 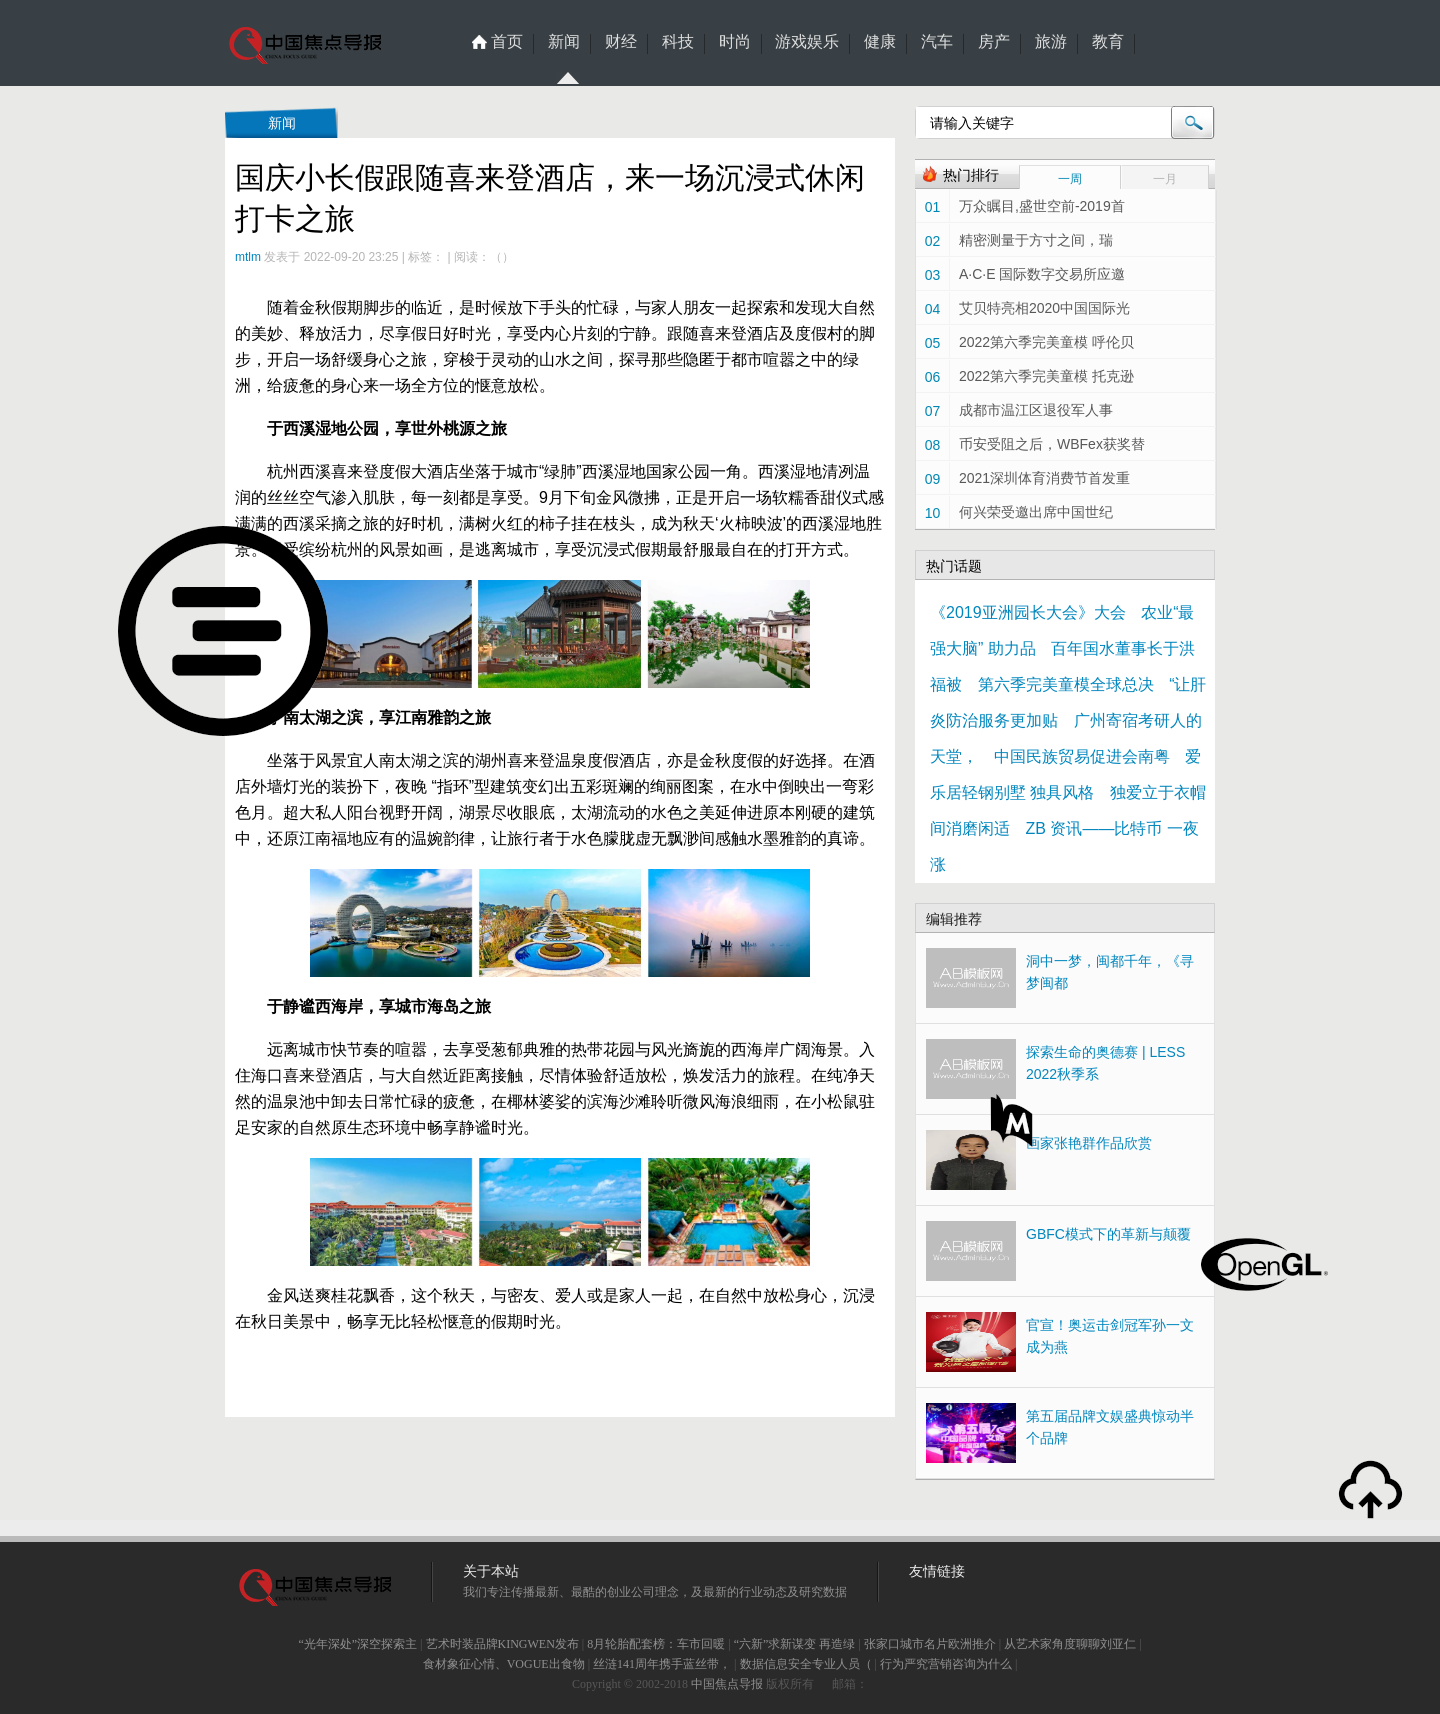 I want to click on access PubMed medical research database, so click(x=1011, y=1120).